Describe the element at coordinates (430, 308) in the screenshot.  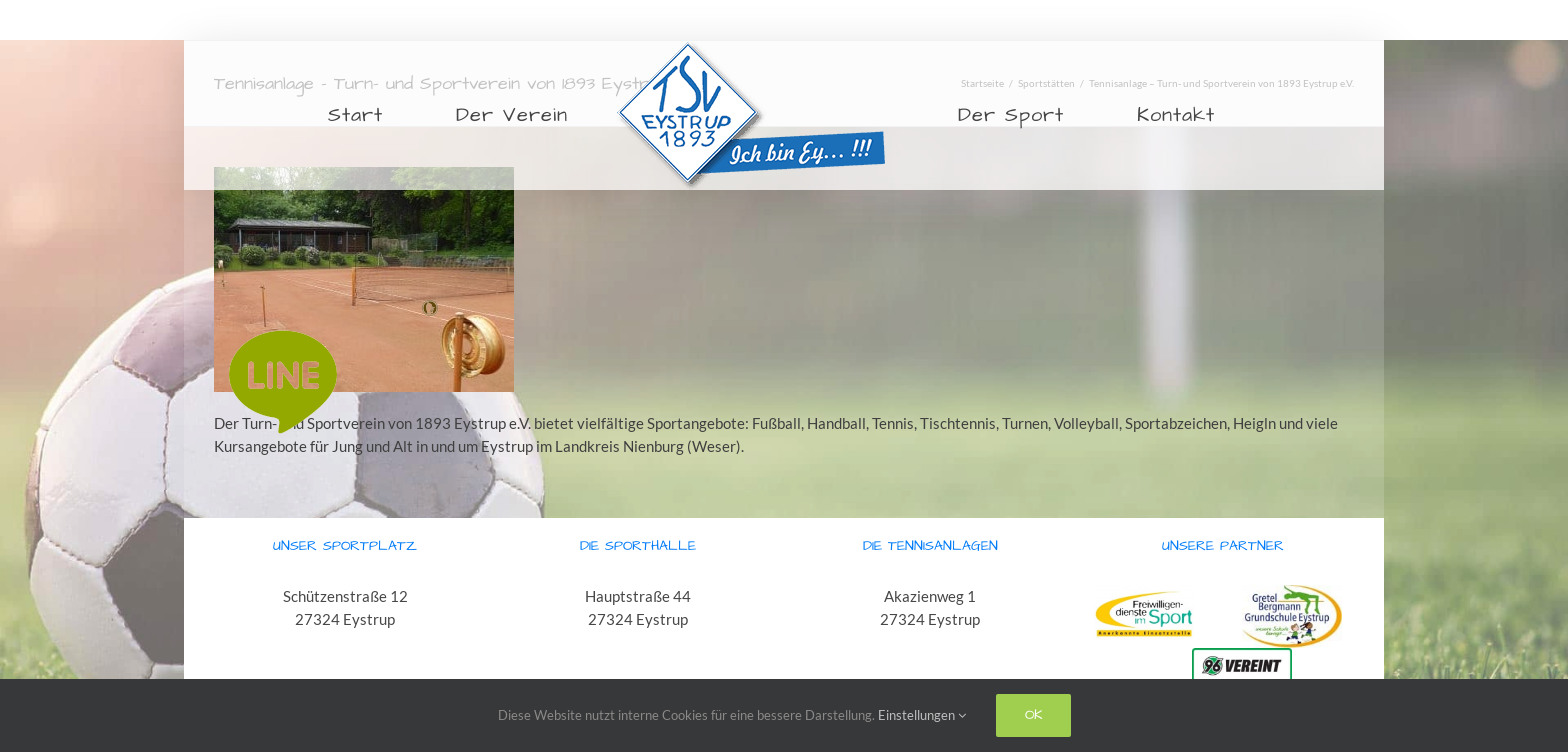
I see `open duckduckgo search engine` at that location.